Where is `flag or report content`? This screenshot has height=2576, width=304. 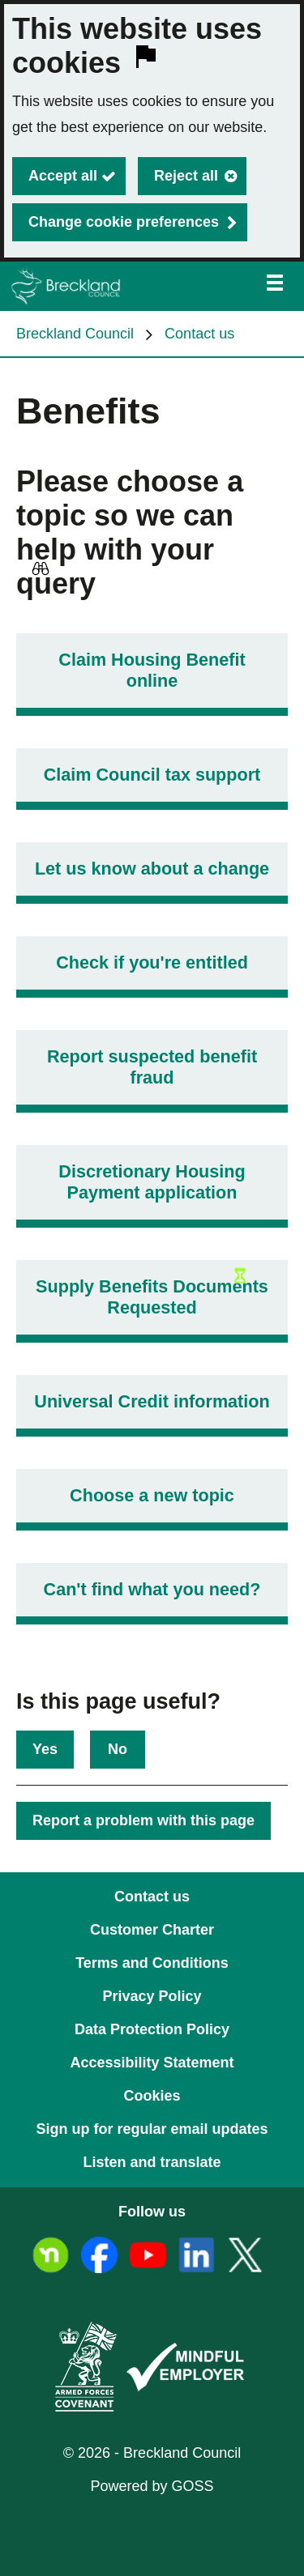 flag or report content is located at coordinates (145, 56).